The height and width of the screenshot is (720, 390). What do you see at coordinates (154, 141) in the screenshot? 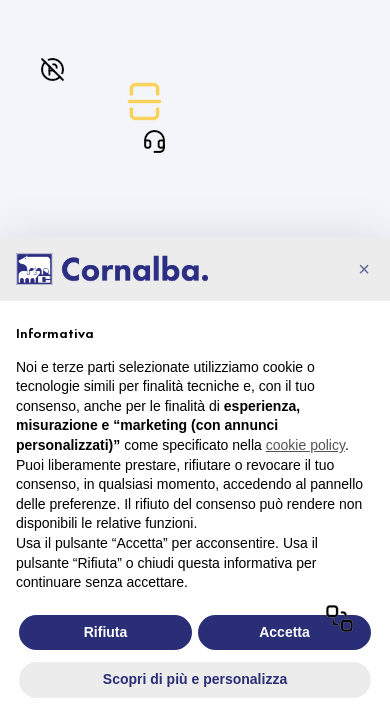
I see `contact customer support` at bounding box center [154, 141].